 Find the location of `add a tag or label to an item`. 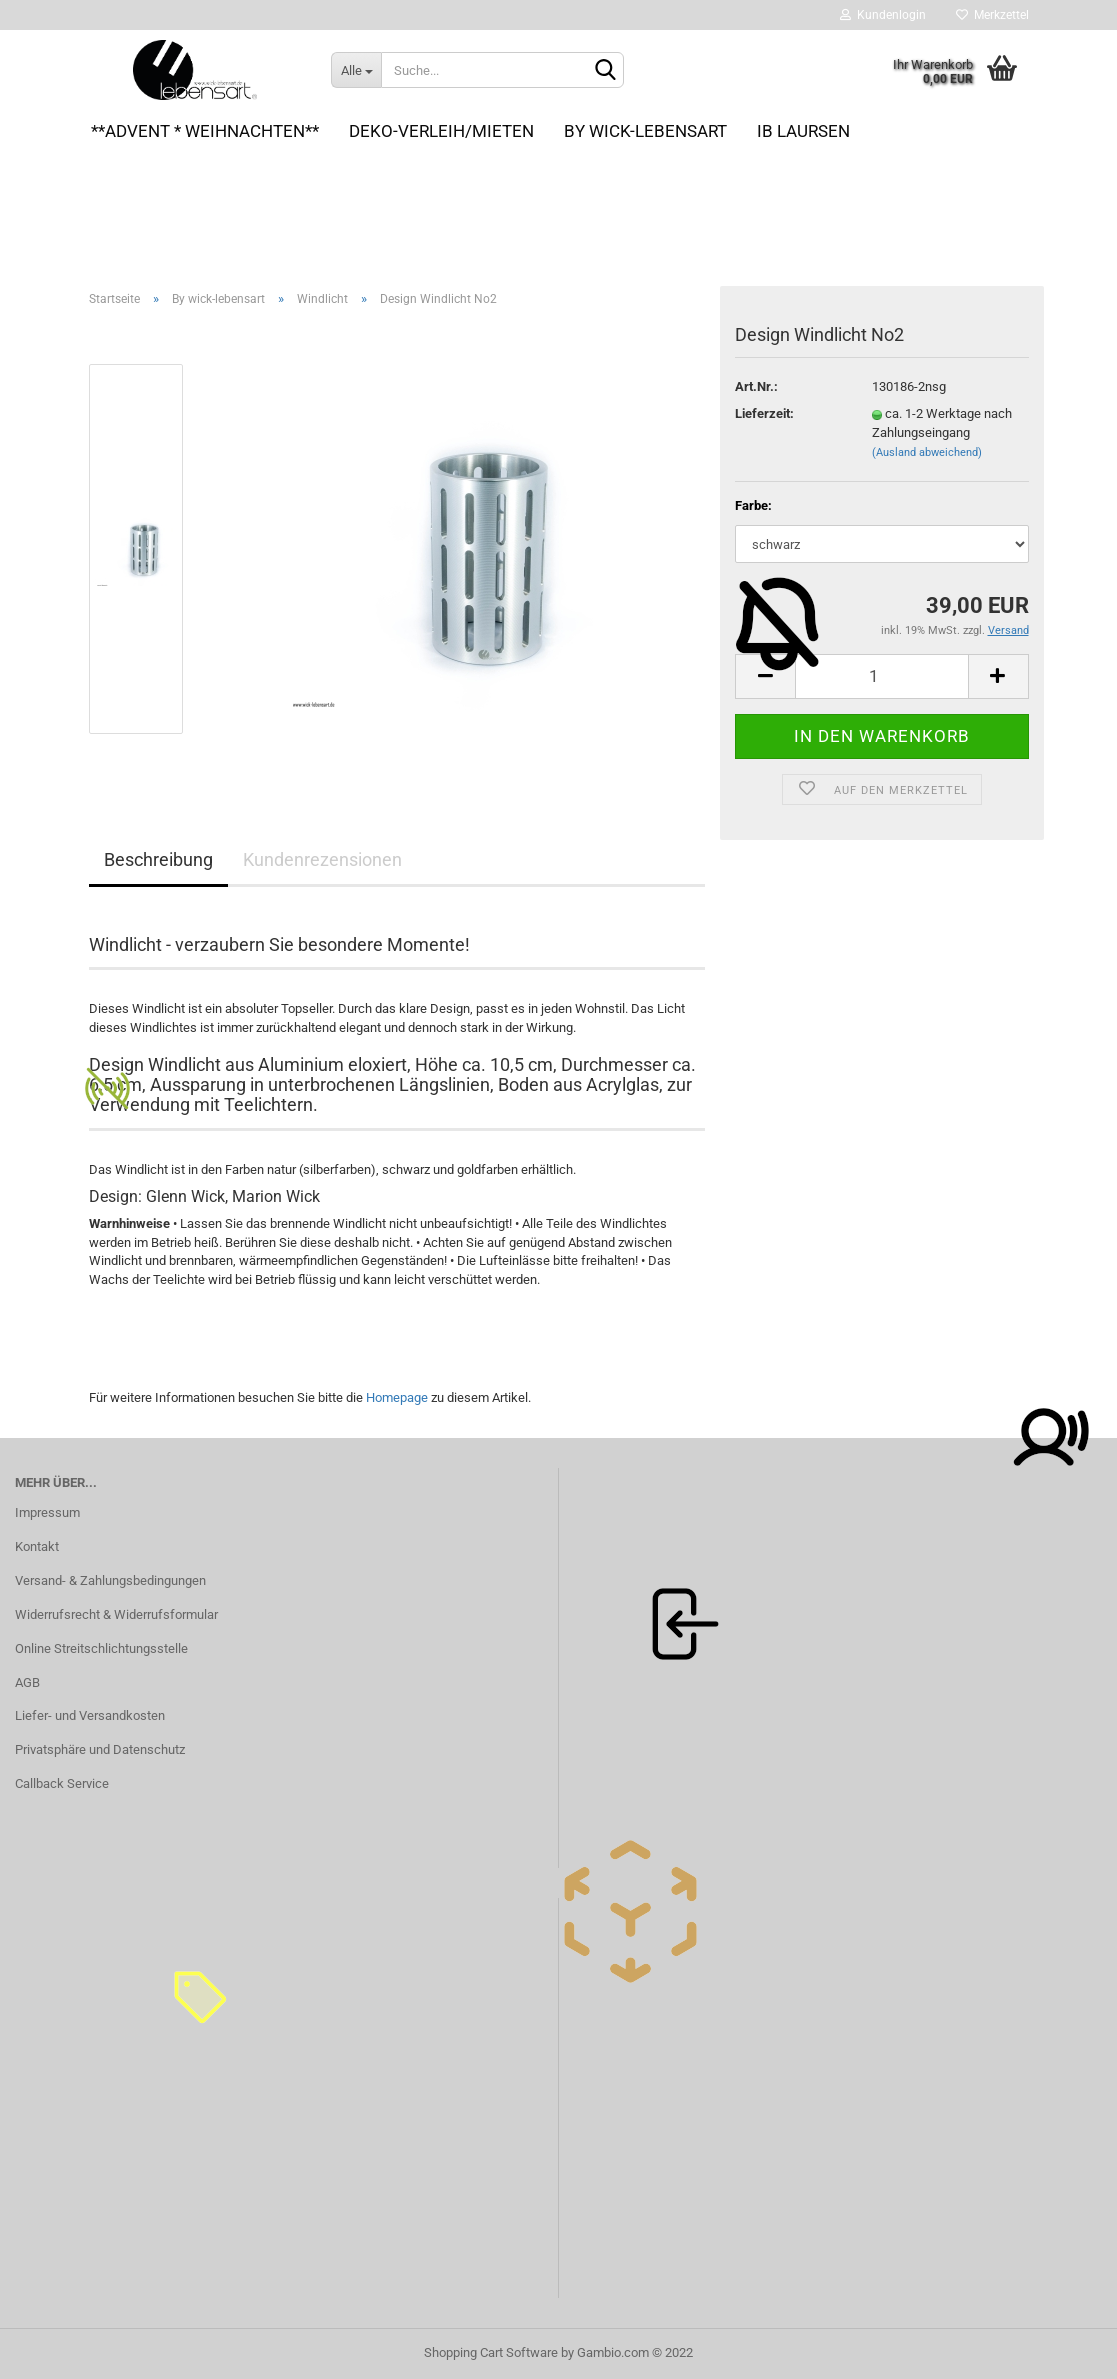

add a tag or label to an item is located at coordinates (197, 1994).